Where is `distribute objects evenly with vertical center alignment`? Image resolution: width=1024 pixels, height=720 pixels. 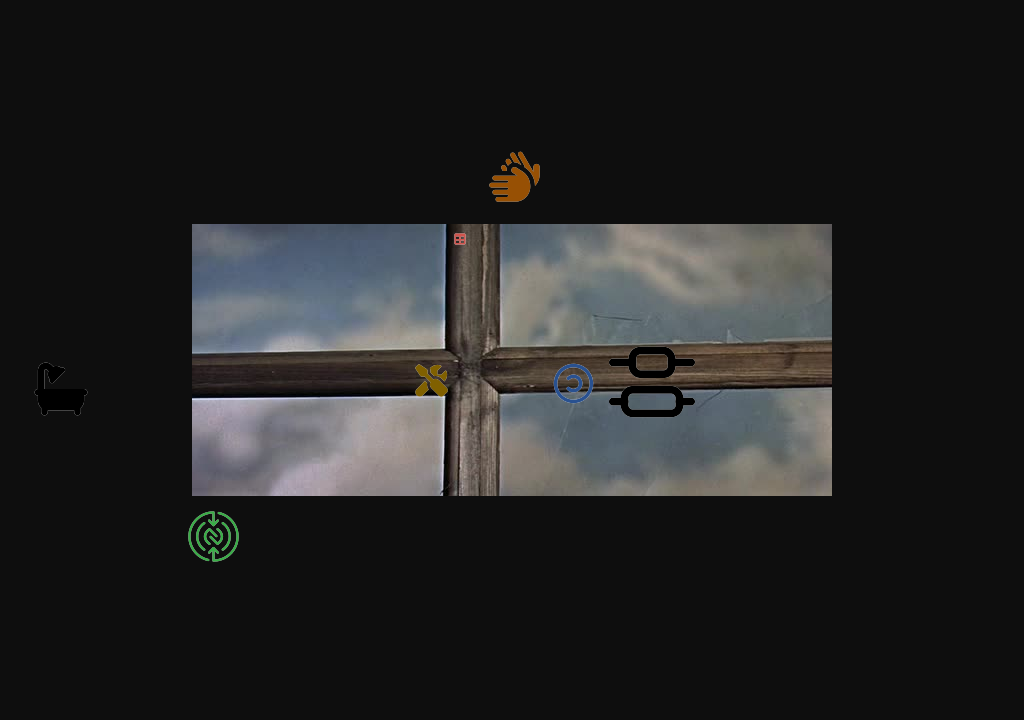
distribute objects evenly with vertical center alignment is located at coordinates (652, 382).